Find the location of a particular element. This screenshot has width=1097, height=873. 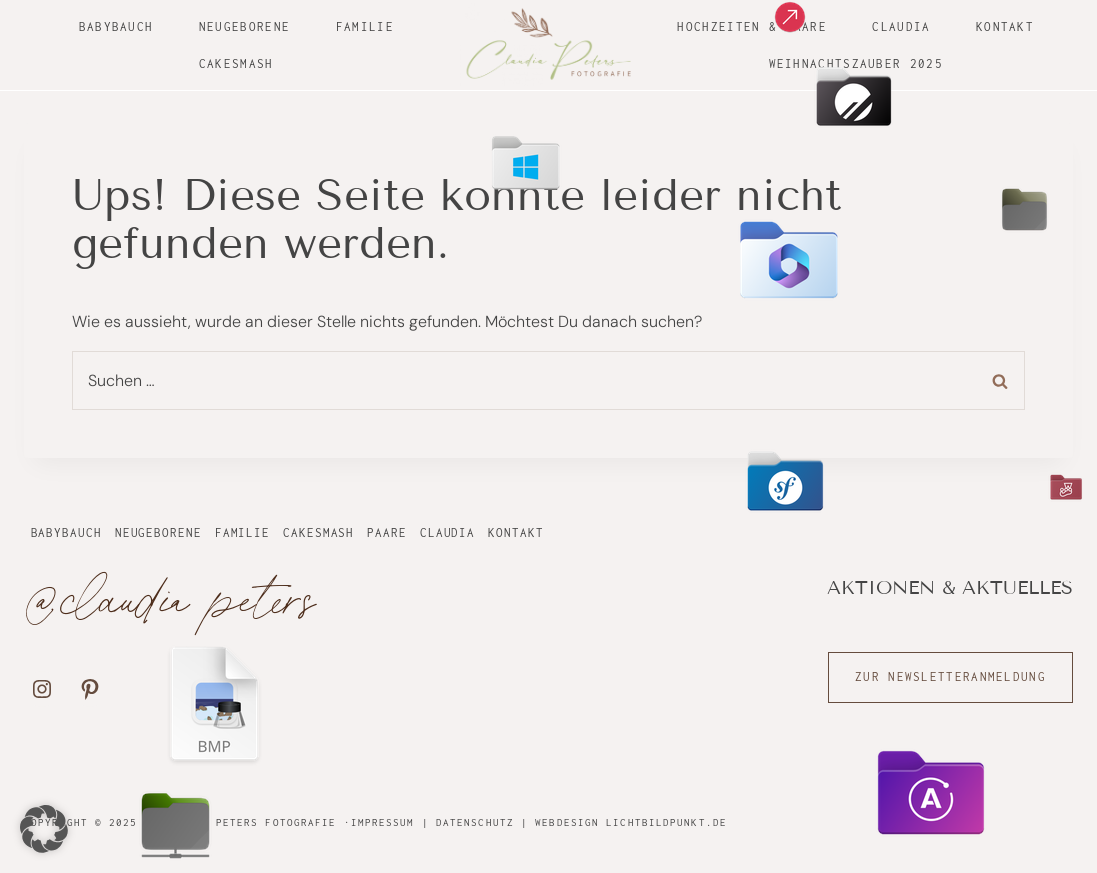

indicates a symbolic link or shortcut to another file is located at coordinates (790, 17).